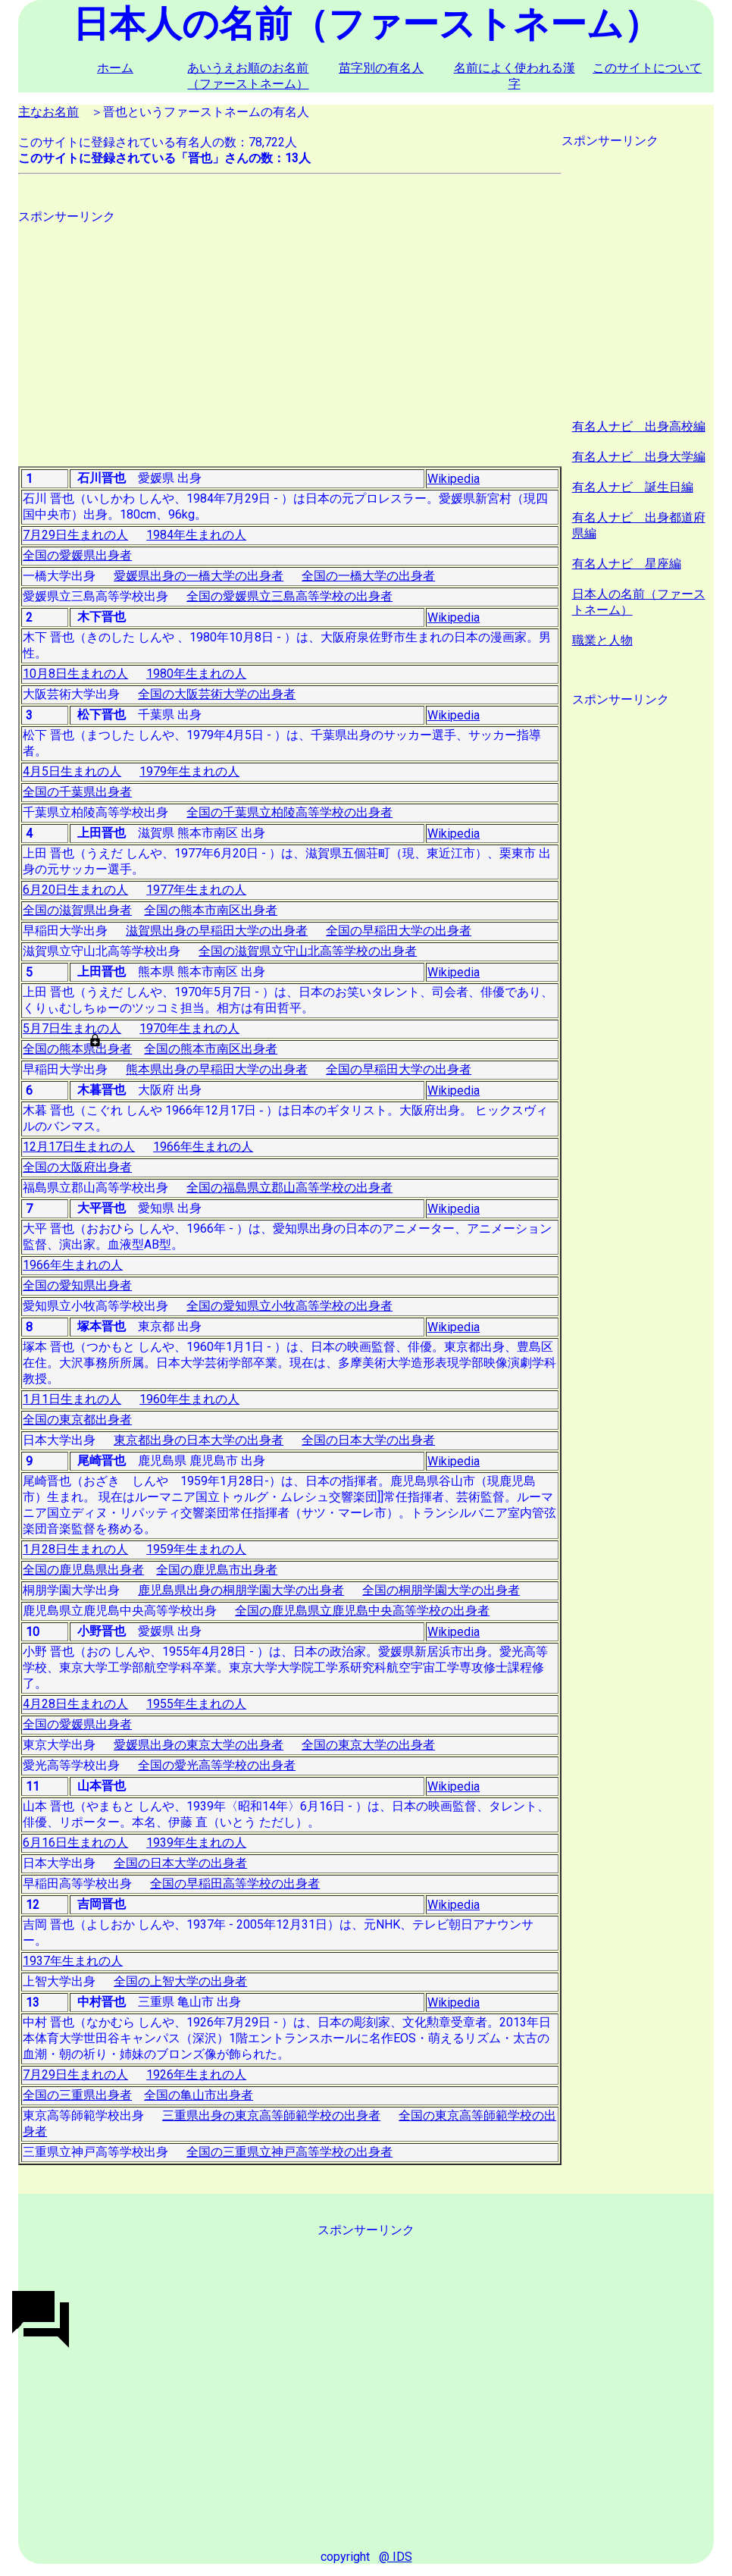  What do you see at coordinates (95, 1040) in the screenshot?
I see `enable enhanced encryption for secure communication` at bounding box center [95, 1040].